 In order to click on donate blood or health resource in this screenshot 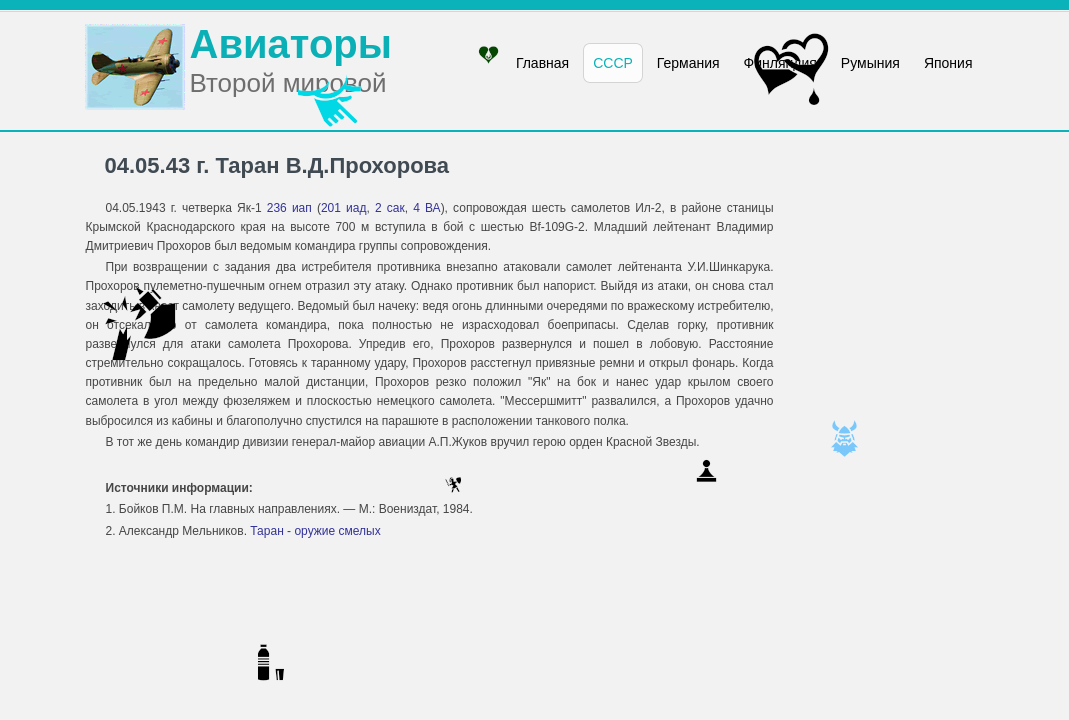, I will do `click(488, 54)`.